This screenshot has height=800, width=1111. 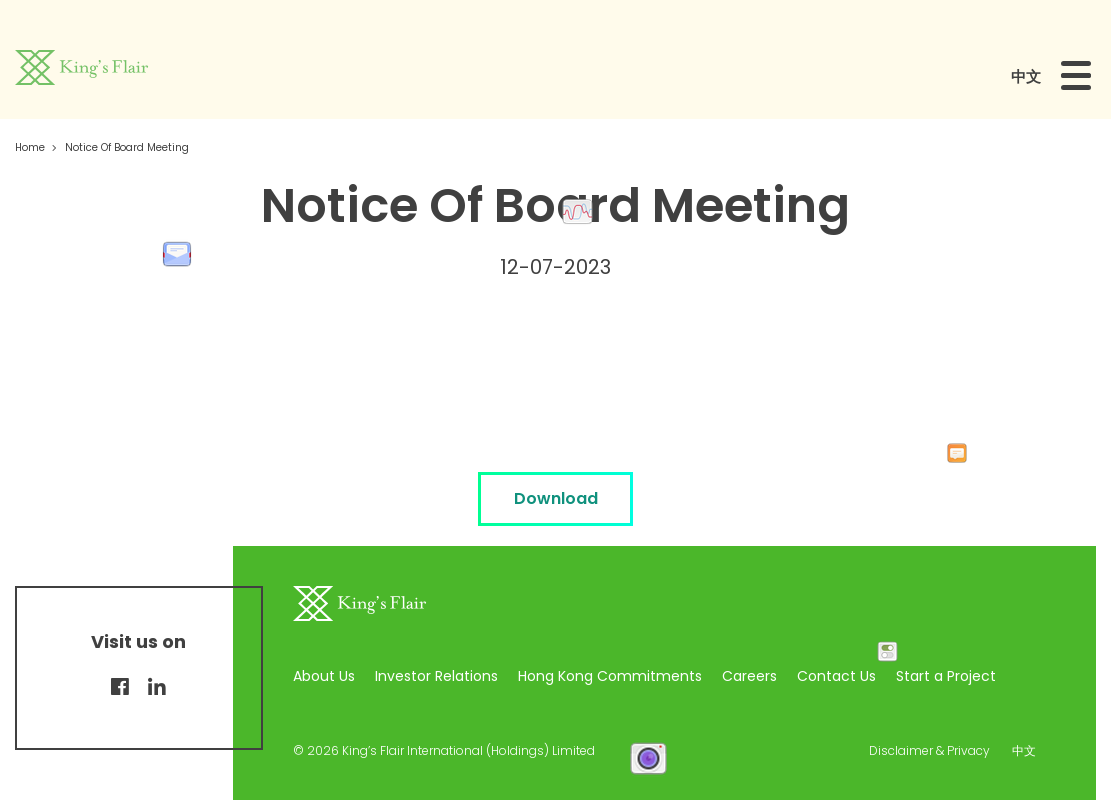 What do you see at coordinates (577, 211) in the screenshot?
I see `view battery and power usage statistics` at bounding box center [577, 211].